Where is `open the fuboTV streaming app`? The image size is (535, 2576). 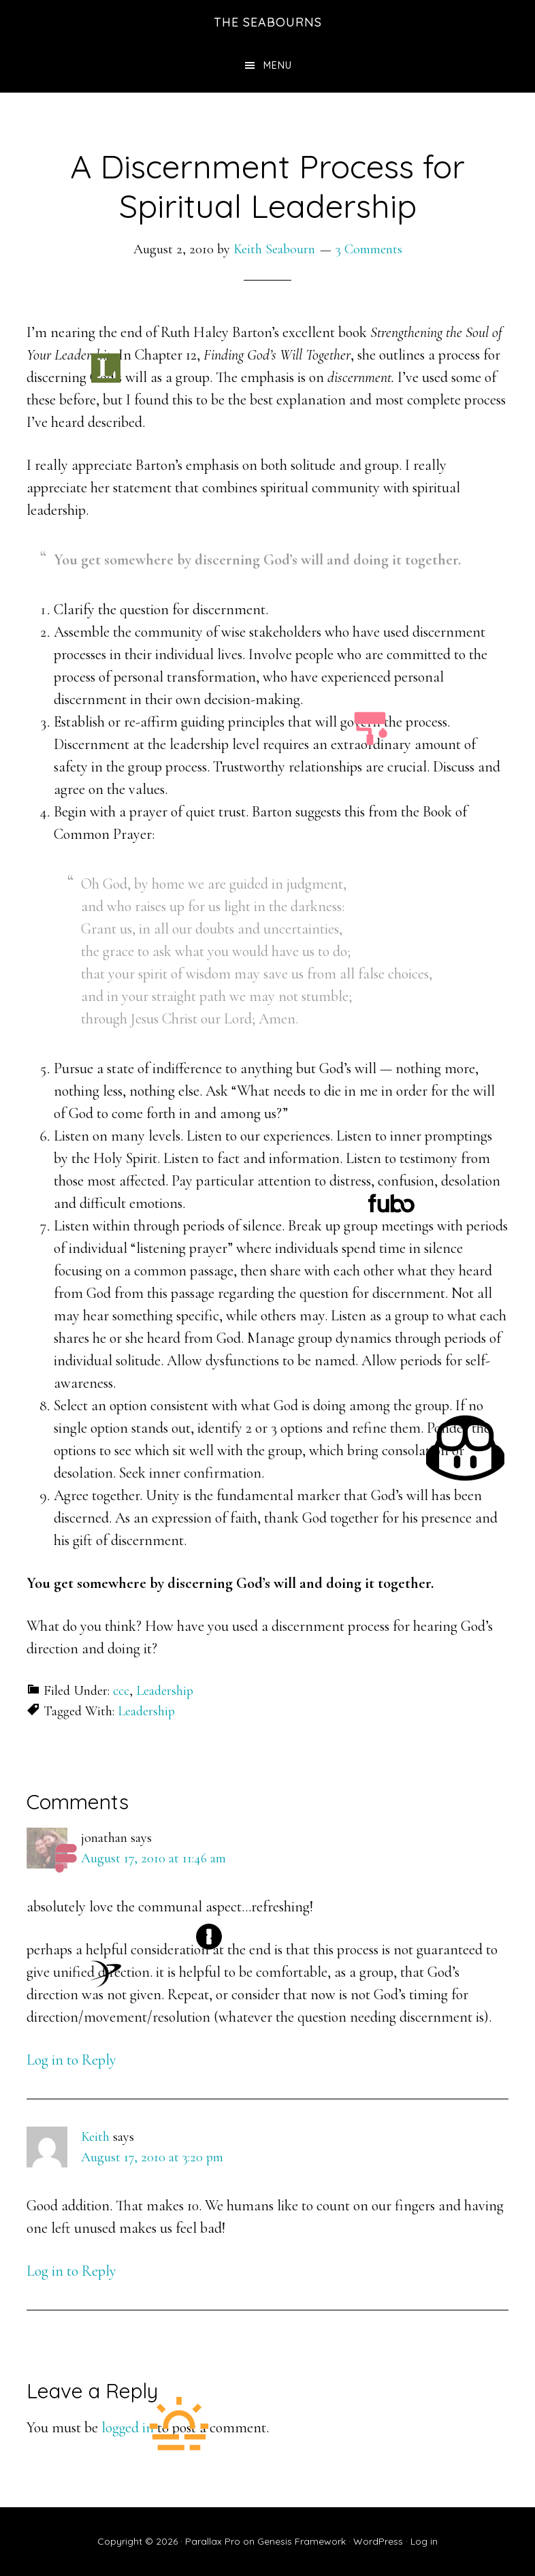
open the fuboTV streaming app is located at coordinates (391, 1203).